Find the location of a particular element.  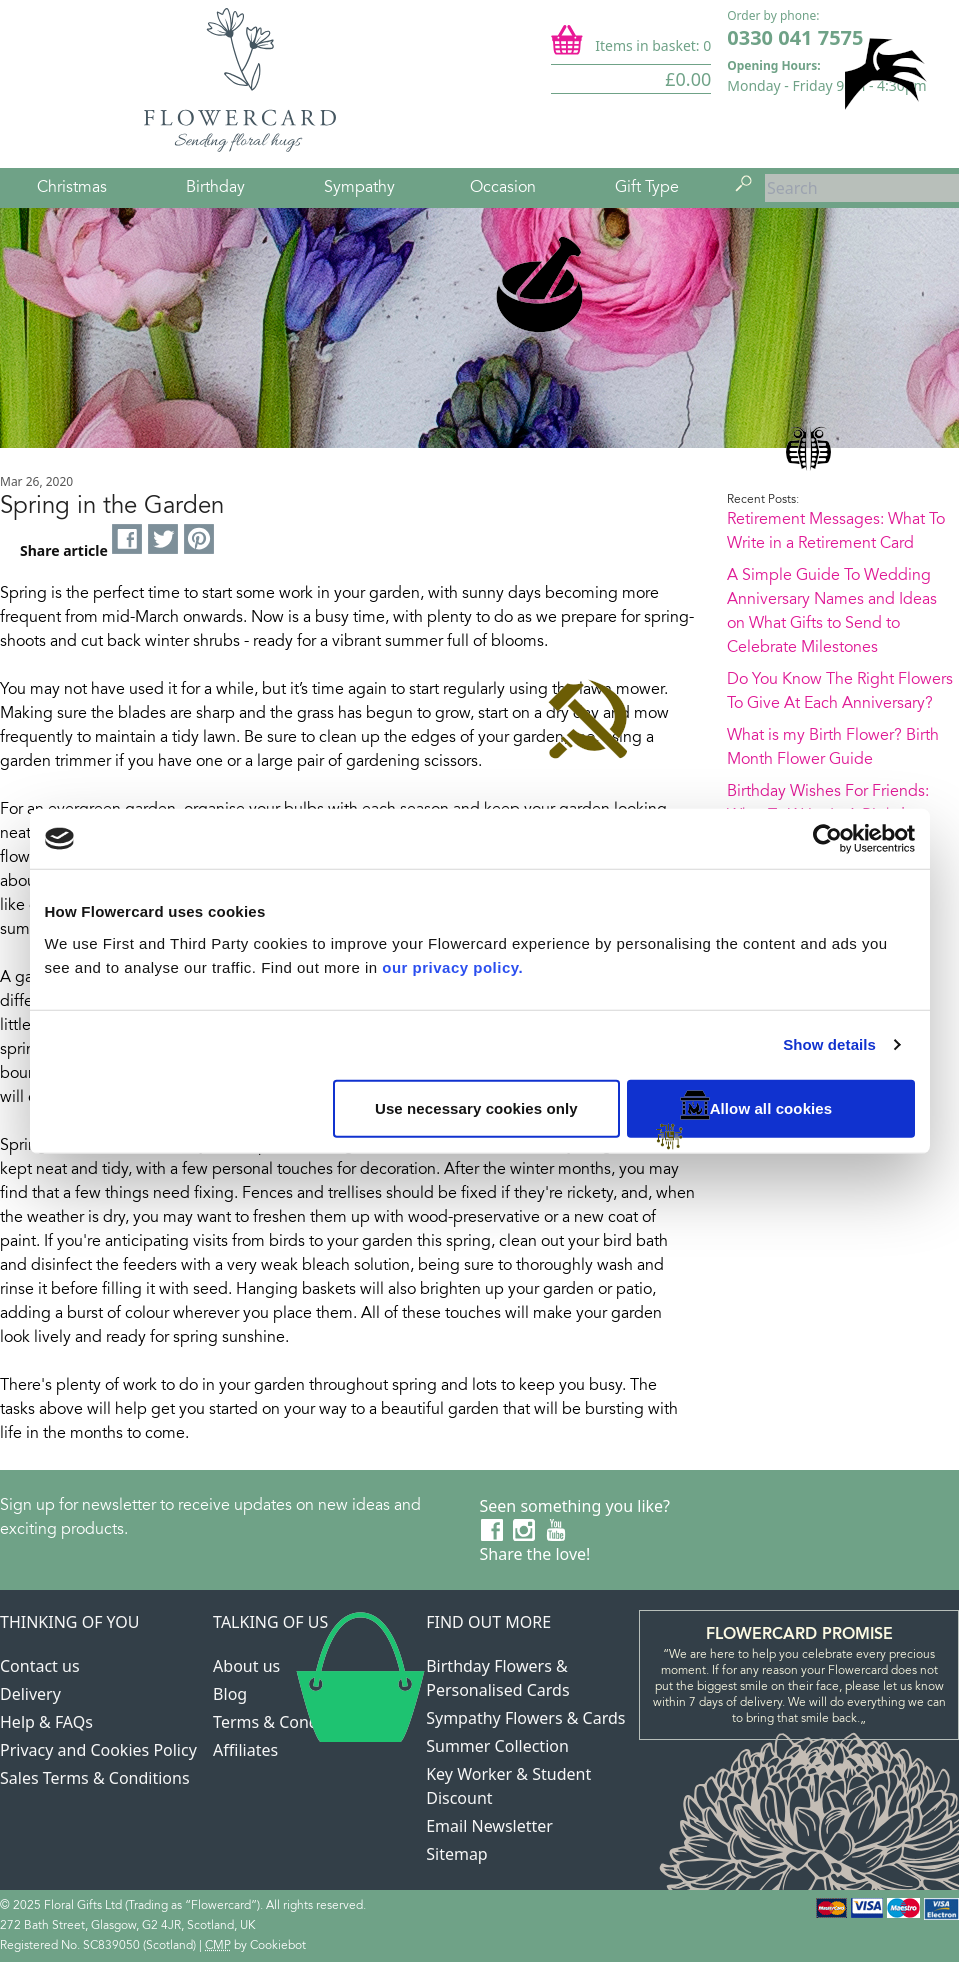

view system or device specifications is located at coordinates (669, 1136).